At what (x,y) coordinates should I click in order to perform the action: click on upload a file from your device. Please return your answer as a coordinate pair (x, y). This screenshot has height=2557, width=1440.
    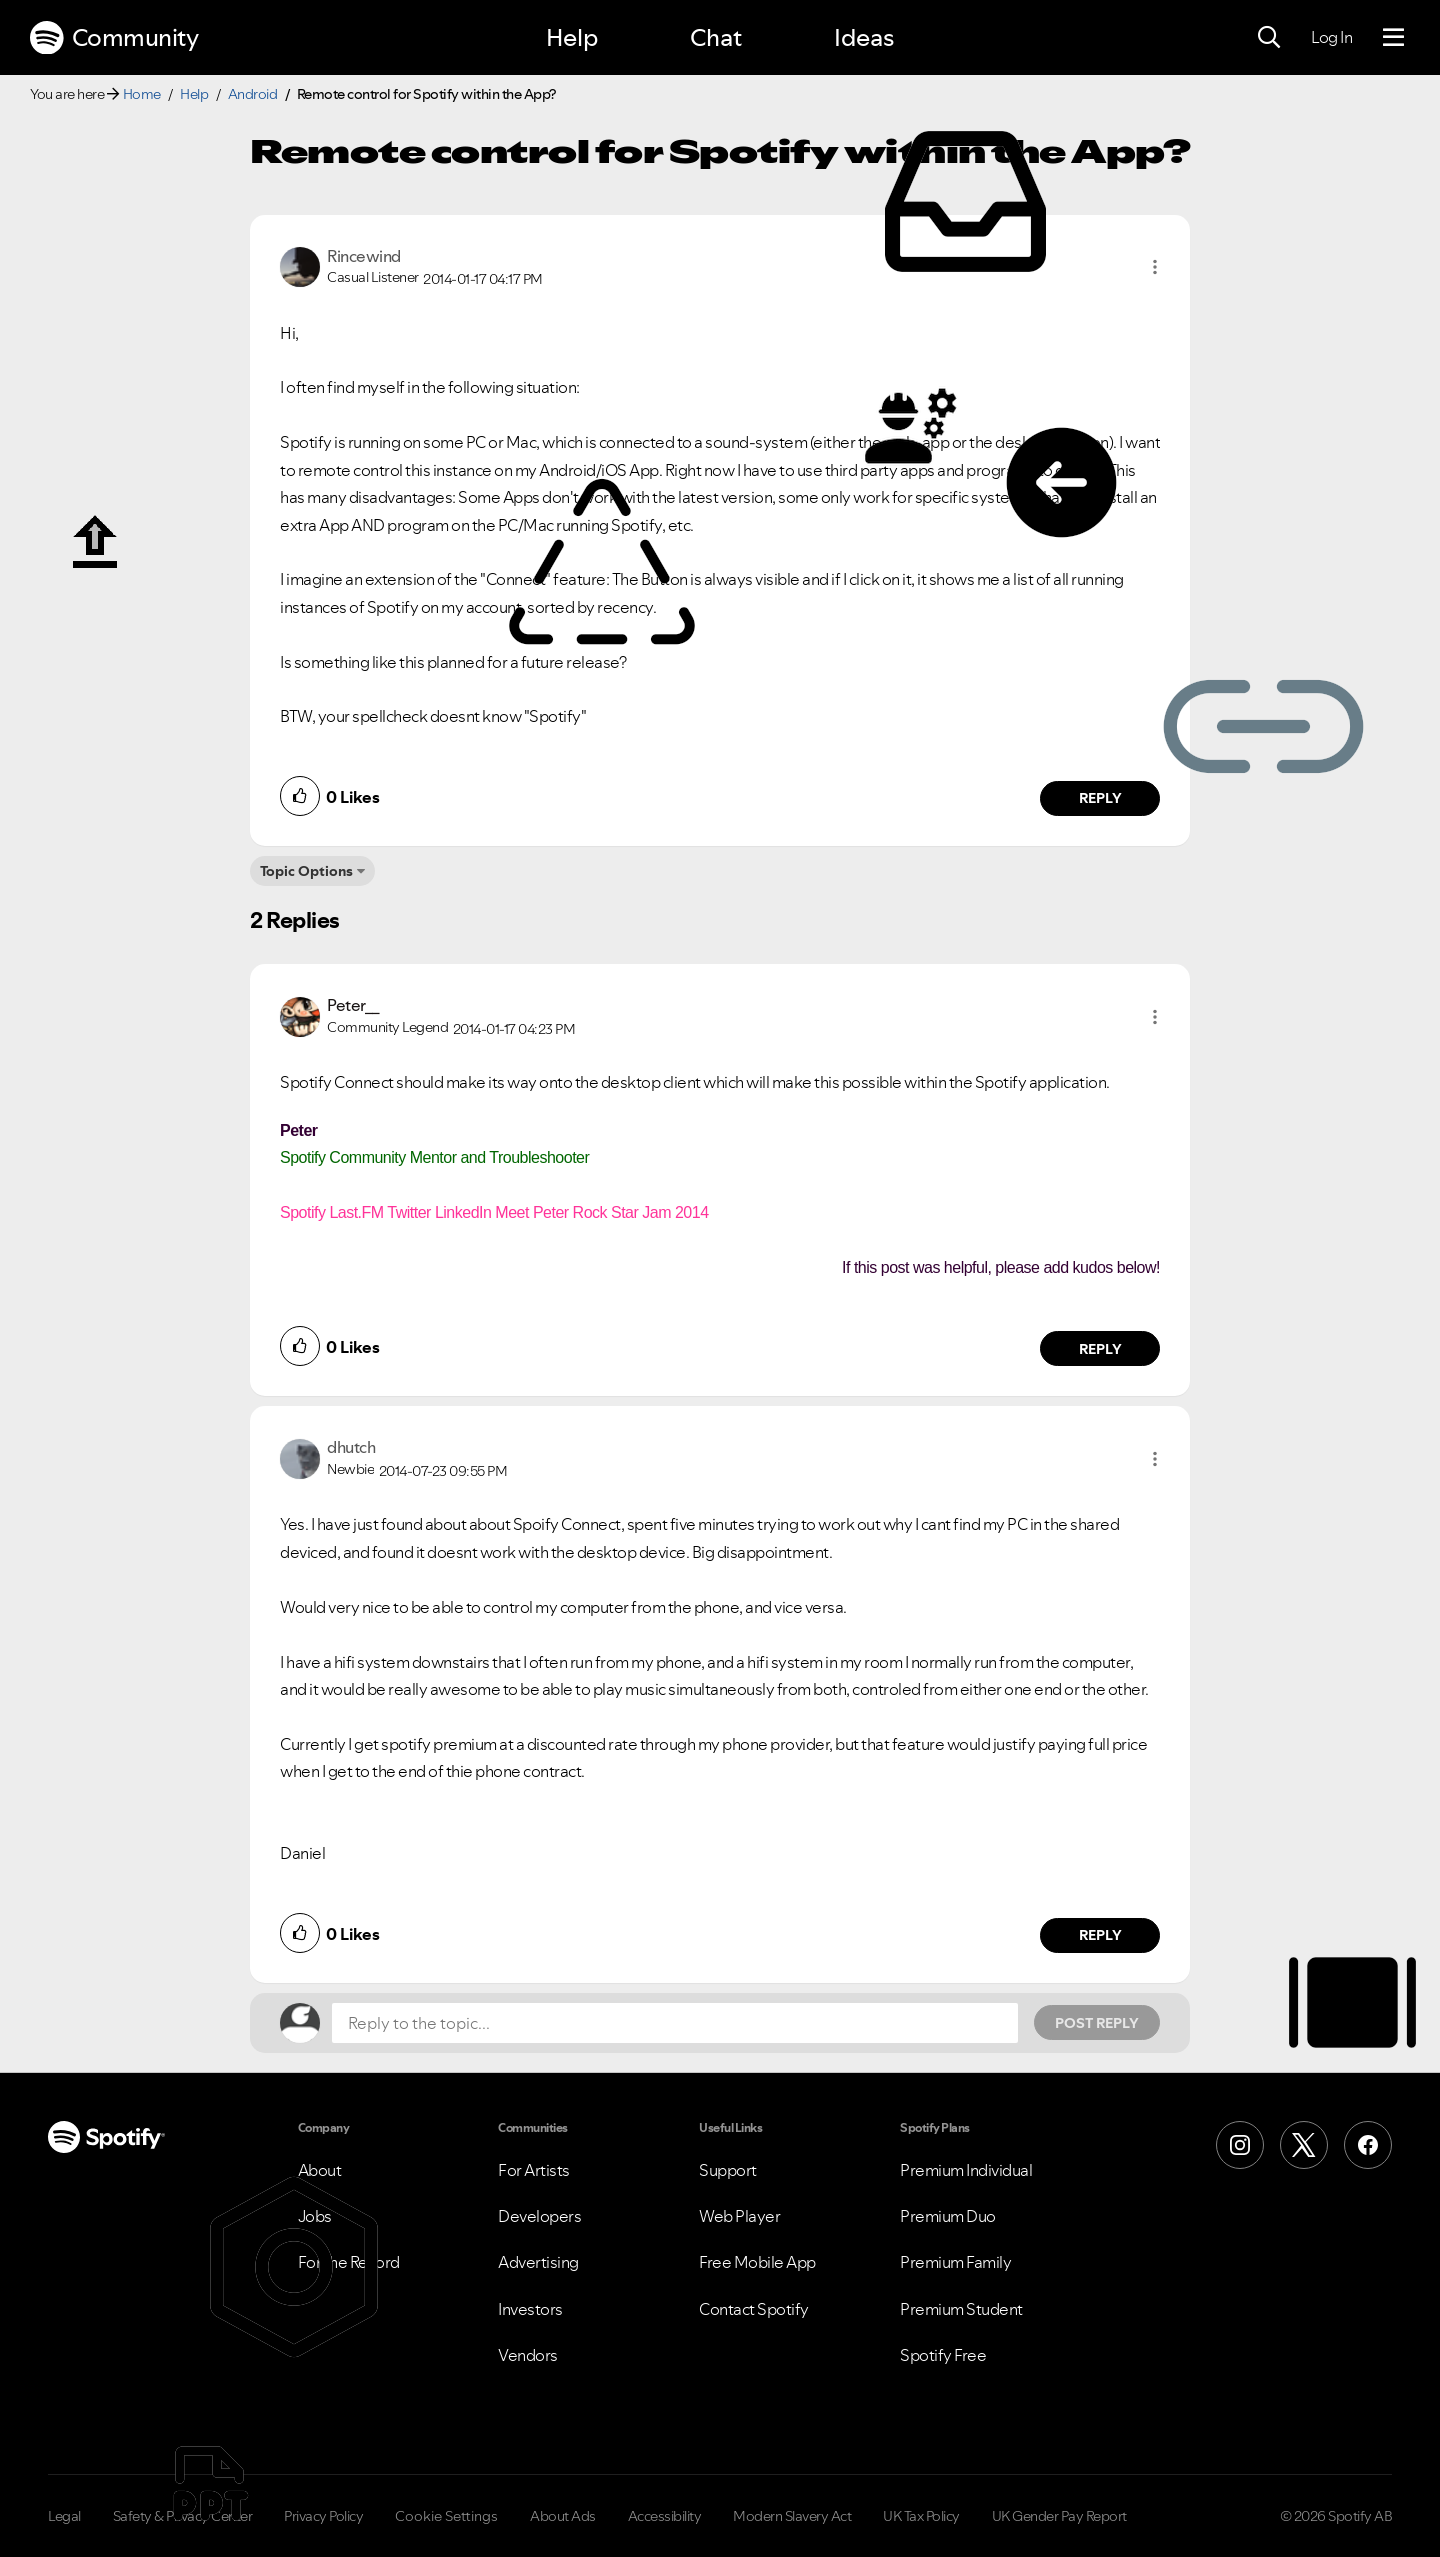
    Looking at the image, I should click on (95, 543).